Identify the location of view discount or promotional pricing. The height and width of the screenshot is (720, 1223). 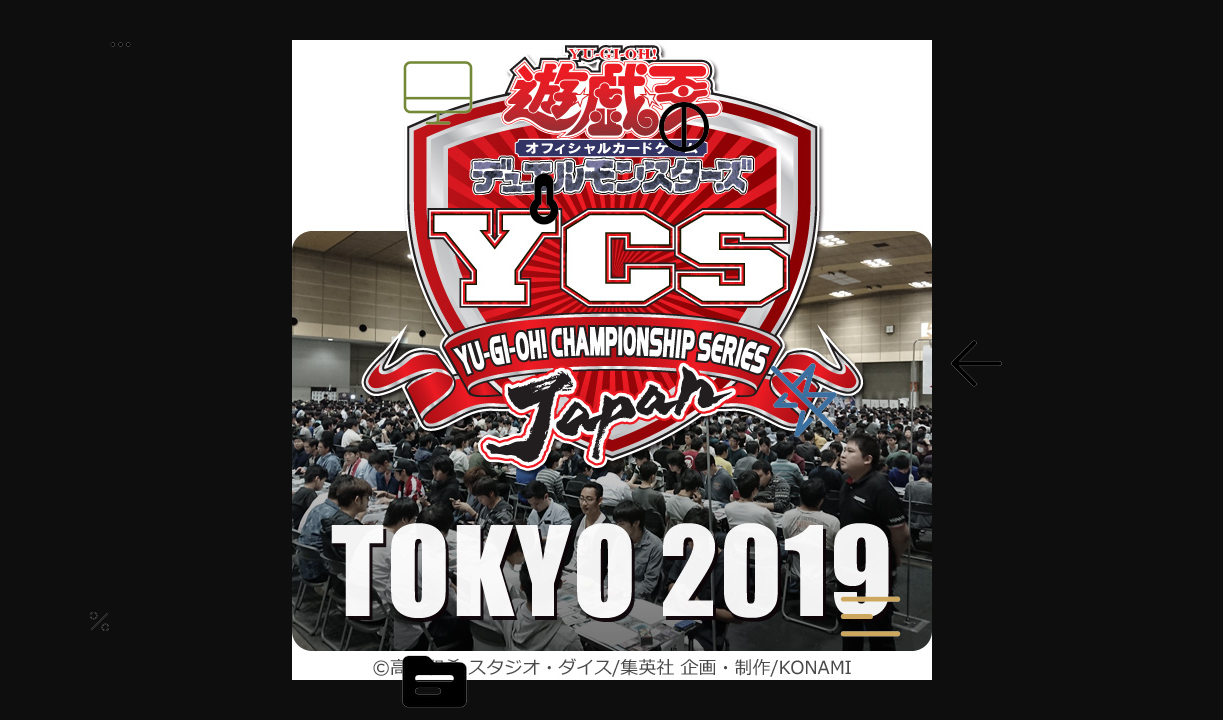
(99, 621).